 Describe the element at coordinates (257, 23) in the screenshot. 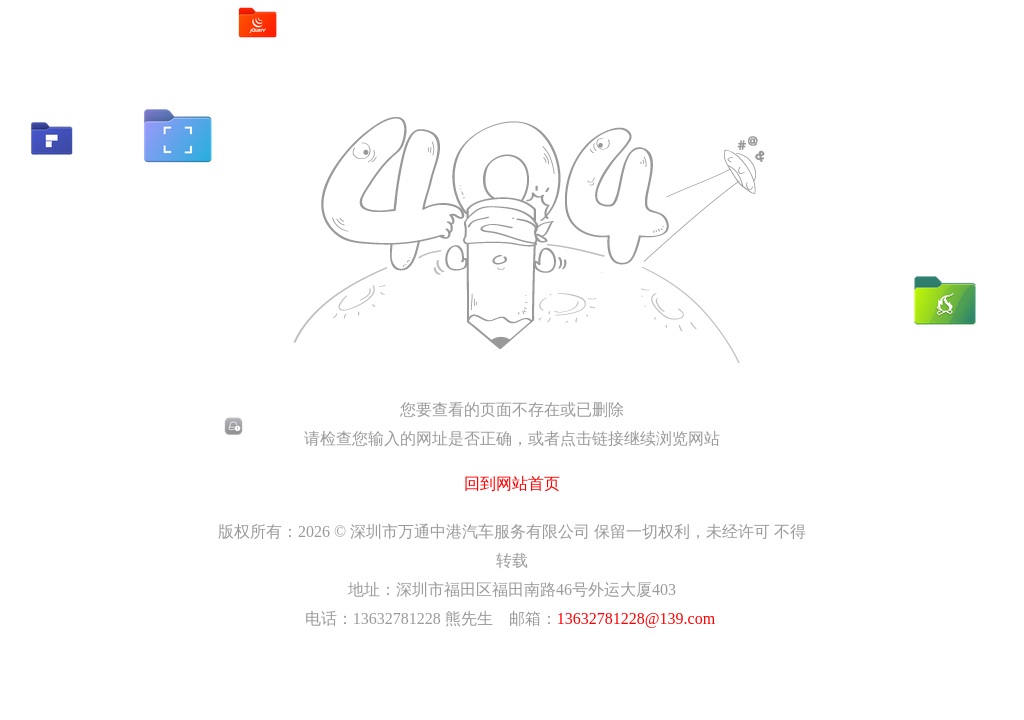

I see `folder containing jQuery library files` at that location.